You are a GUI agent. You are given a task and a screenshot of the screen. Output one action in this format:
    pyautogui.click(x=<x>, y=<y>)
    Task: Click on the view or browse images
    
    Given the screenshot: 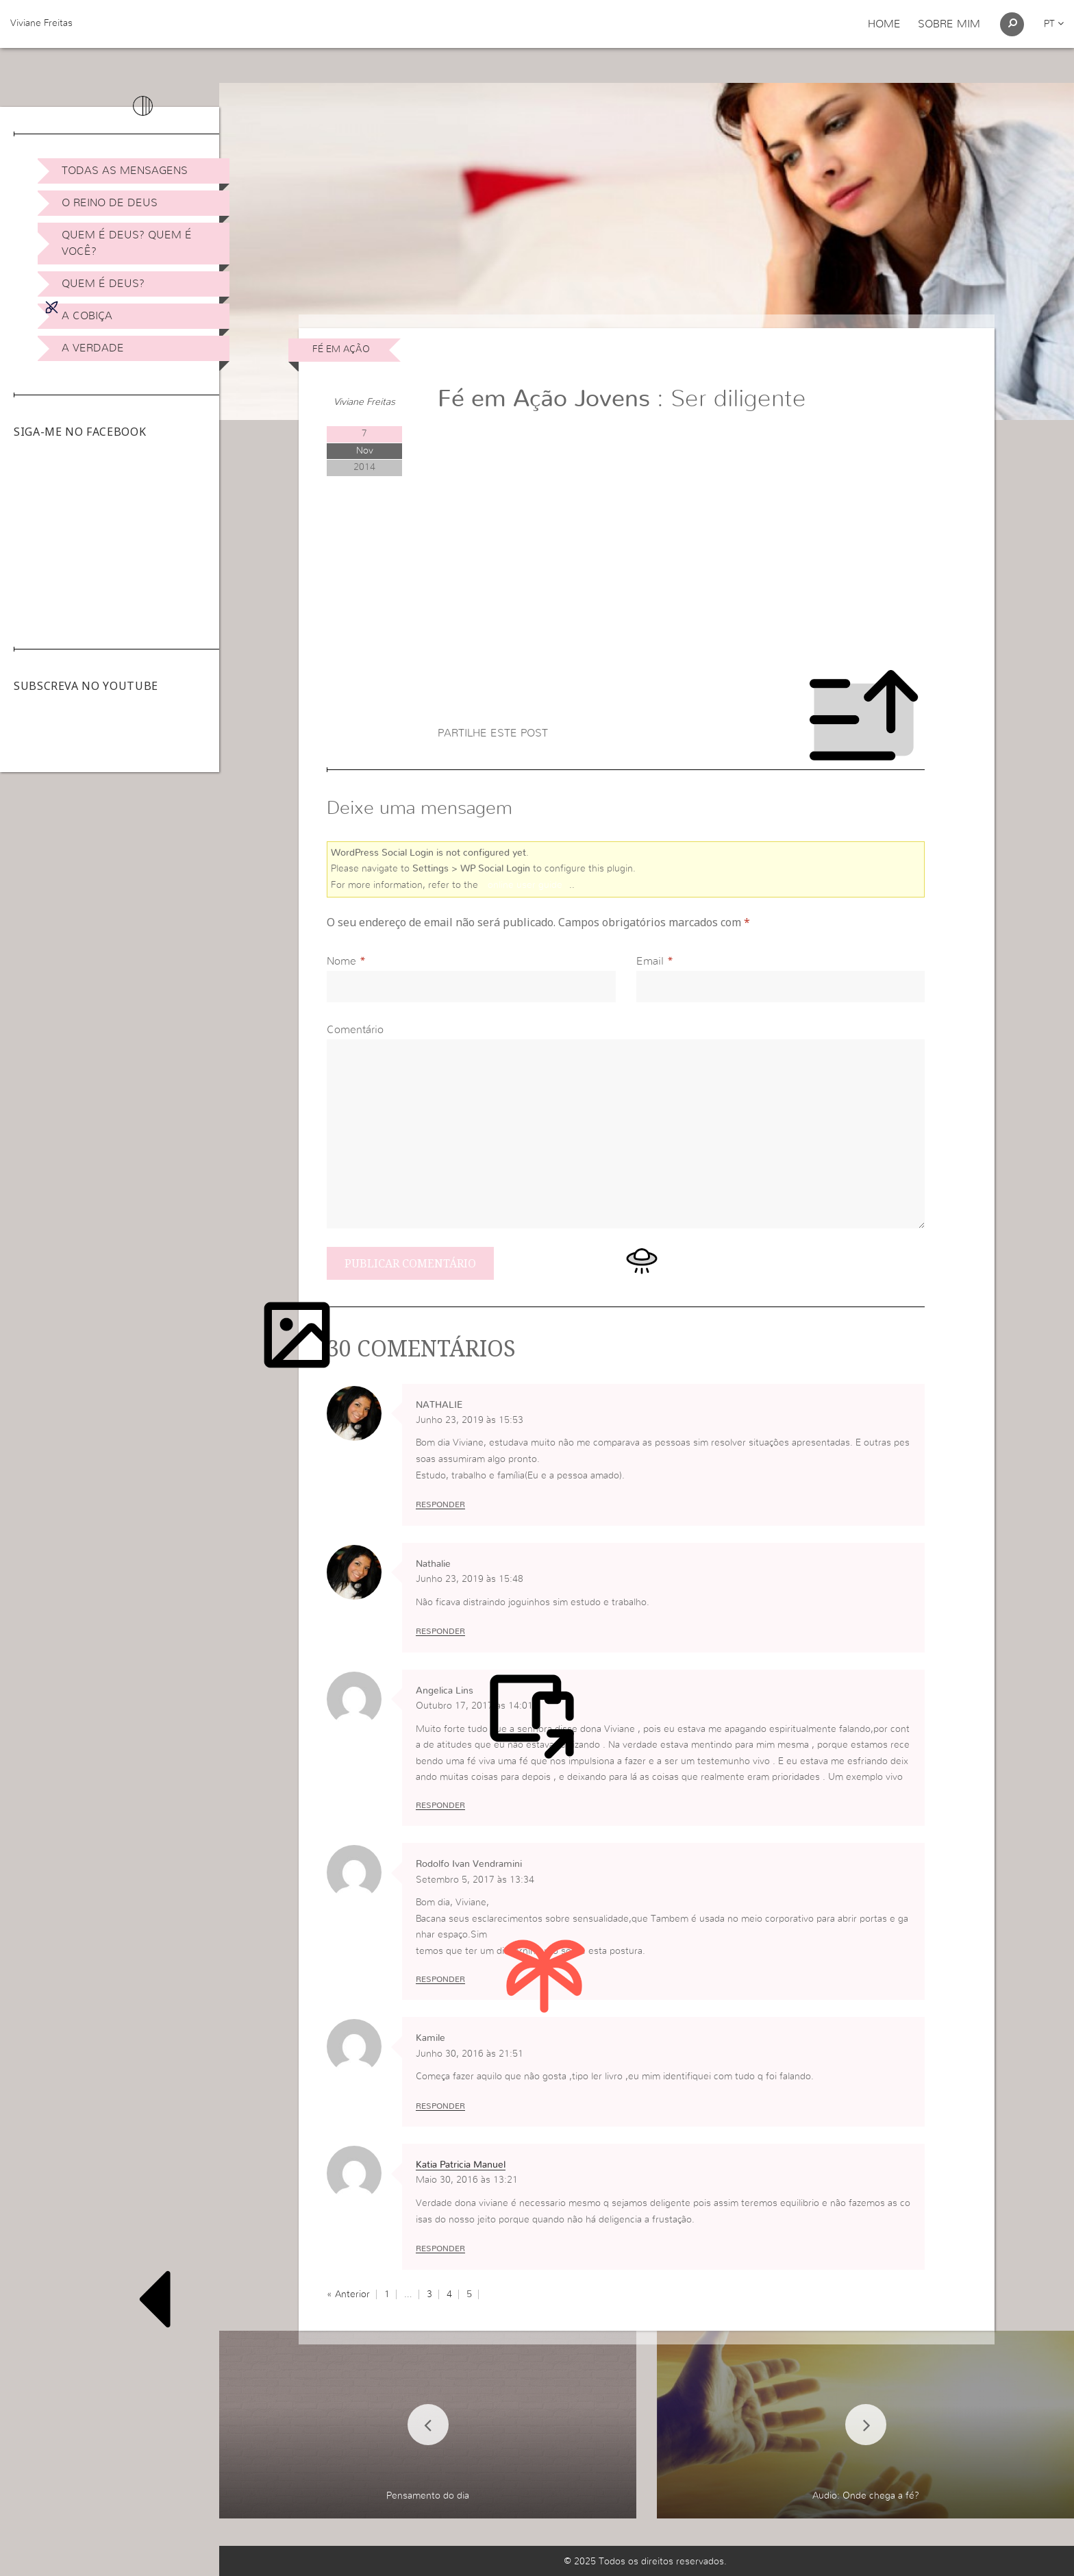 What is the action you would take?
    pyautogui.click(x=297, y=1335)
    